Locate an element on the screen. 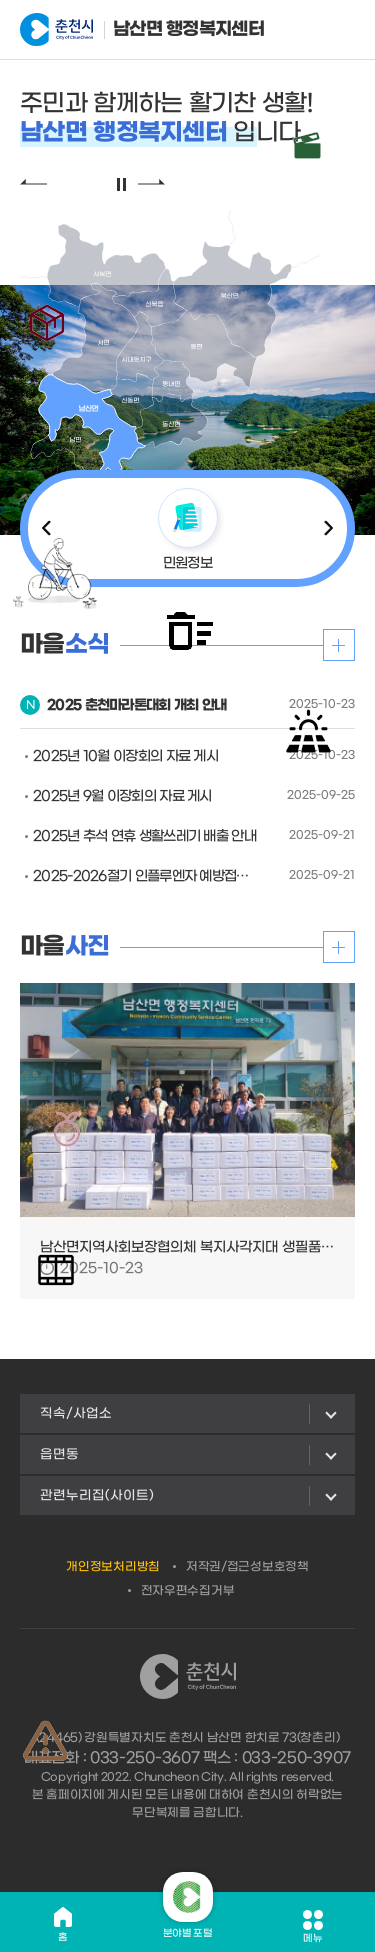  indicates a warning or alert status is located at coordinates (45, 1741).